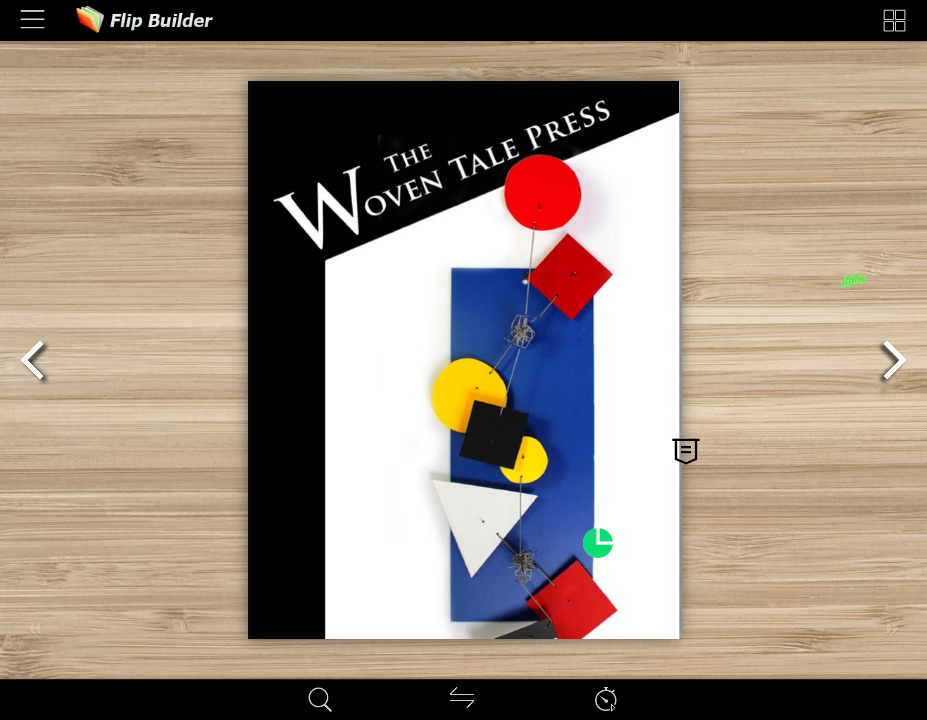 This screenshot has height=720, width=927. What do you see at coordinates (853, 280) in the screenshot?
I see `stylus CSS preprocessor logo` at bounding box center [853, 280].